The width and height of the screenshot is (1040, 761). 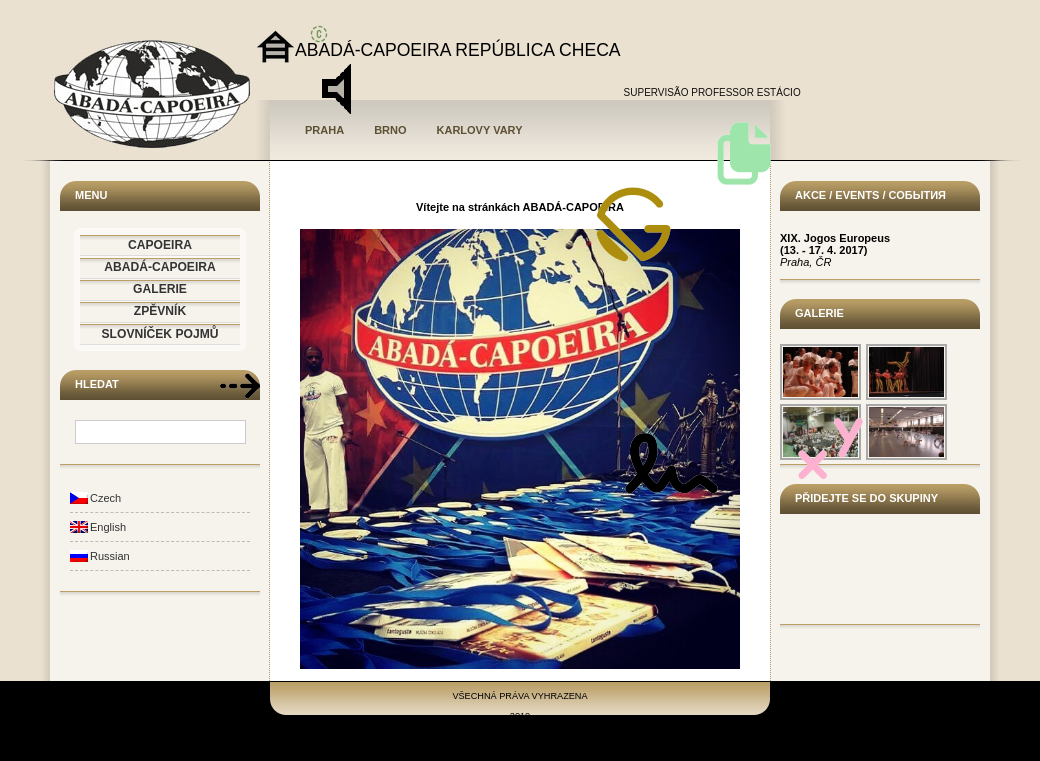 I want to click on indicates copyright or content protection status, so click(x=319, y=34).